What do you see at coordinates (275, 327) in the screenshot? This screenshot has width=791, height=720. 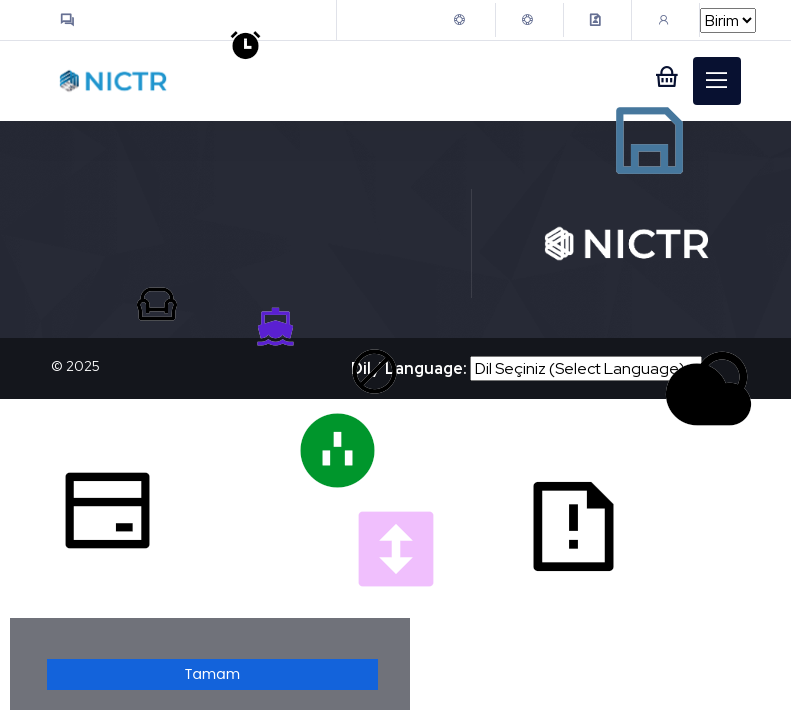 I see `view shipping or delivery status` at bounding box center [275, 327].